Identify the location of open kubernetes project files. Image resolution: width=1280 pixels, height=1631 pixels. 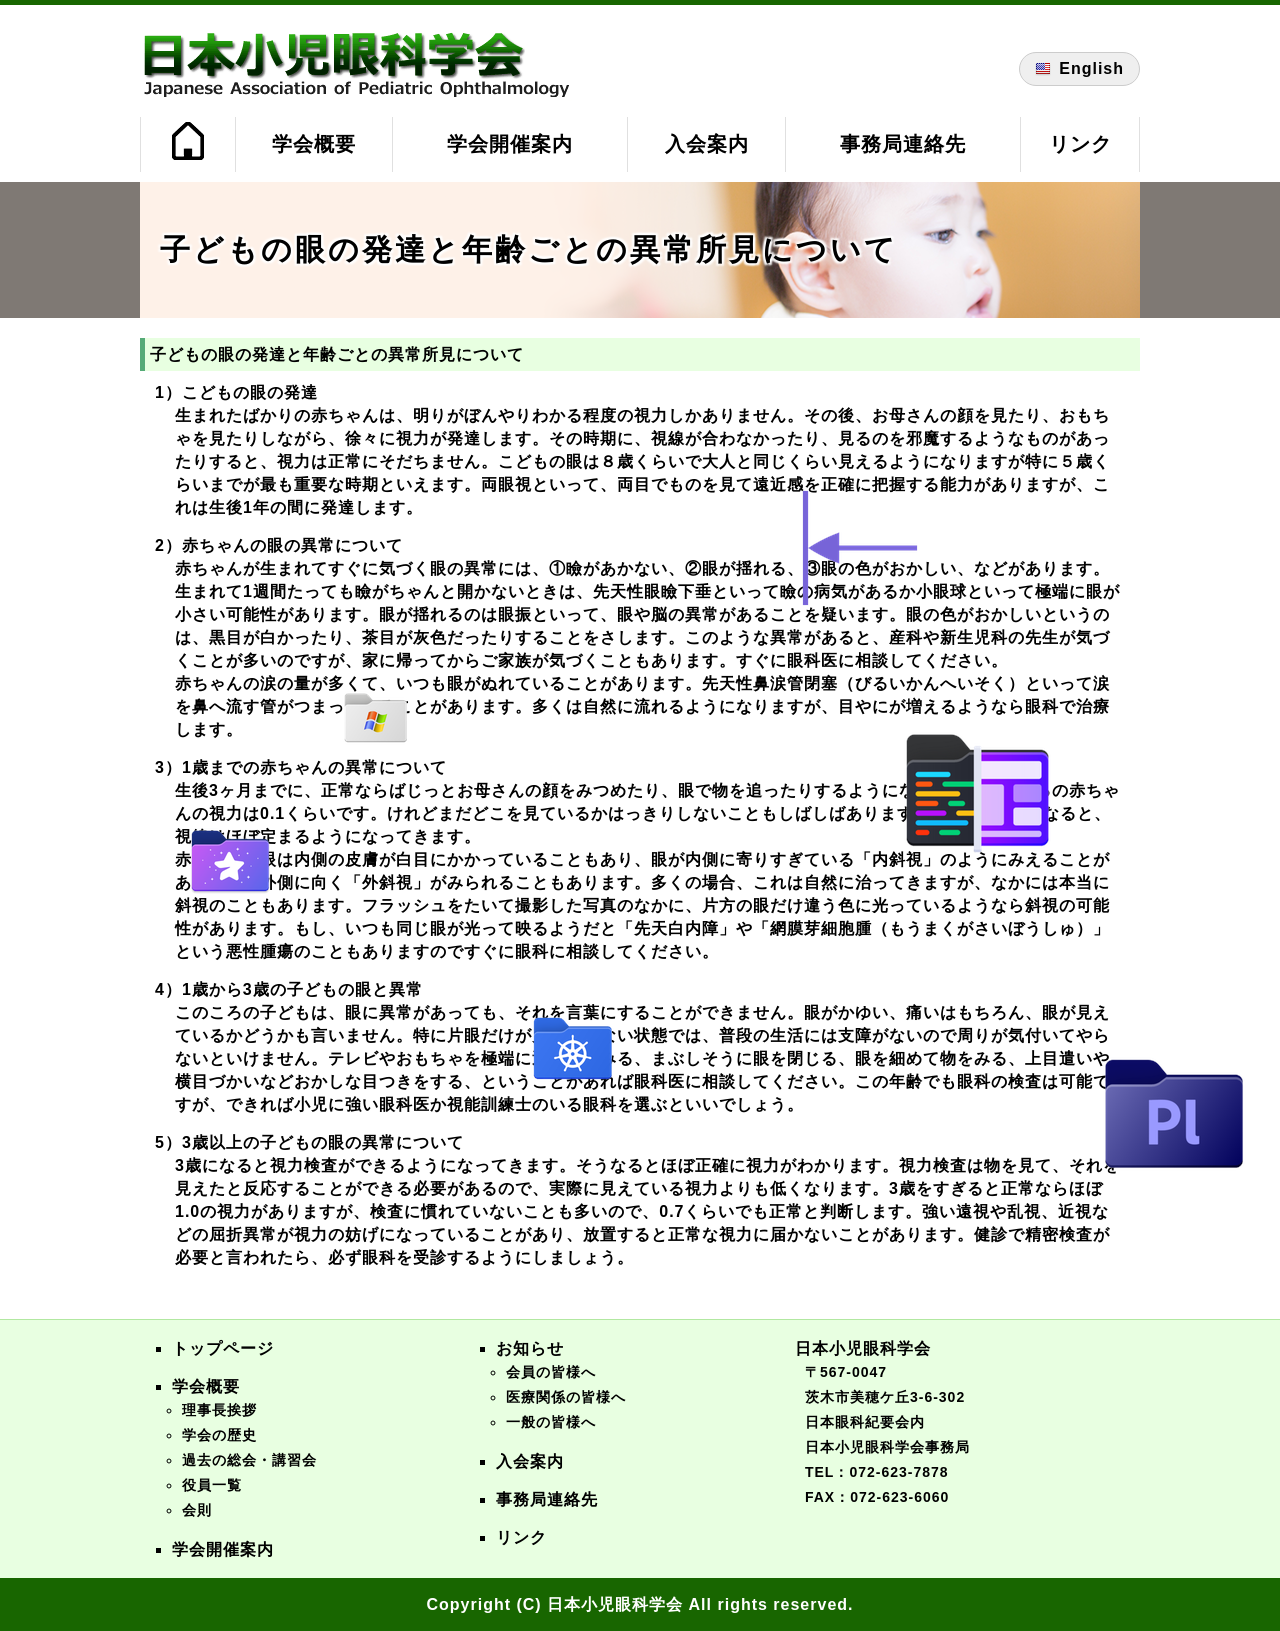
(572, 1050).